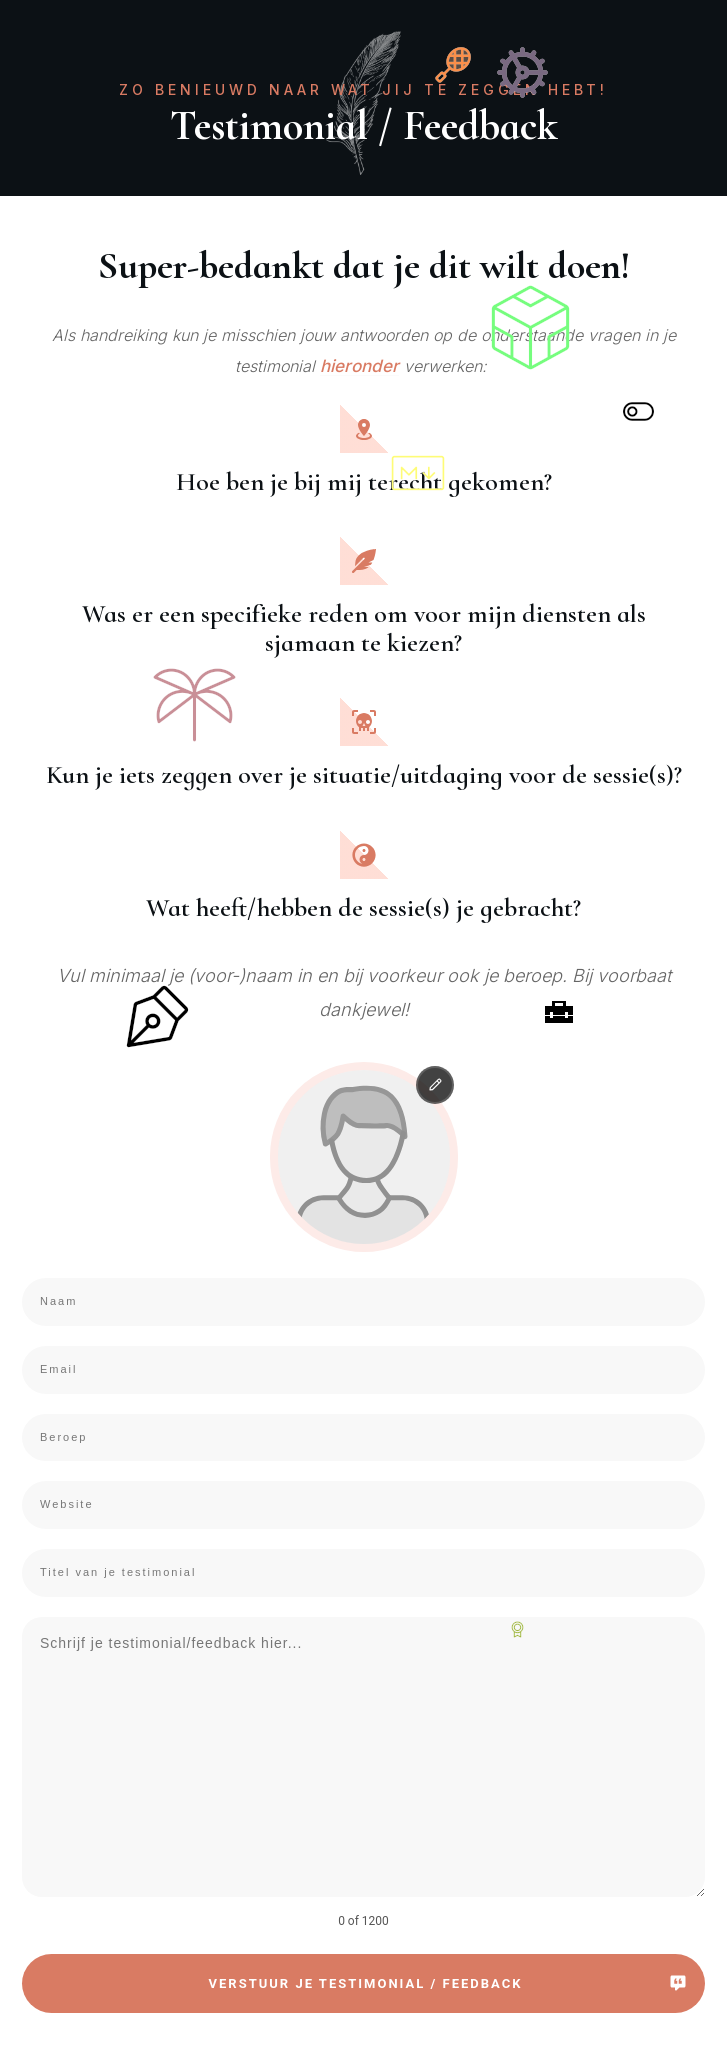 The height and width of the screenshot is (2055, 727). I want to click on access tennis or racquet sports features, so click(452, 65).